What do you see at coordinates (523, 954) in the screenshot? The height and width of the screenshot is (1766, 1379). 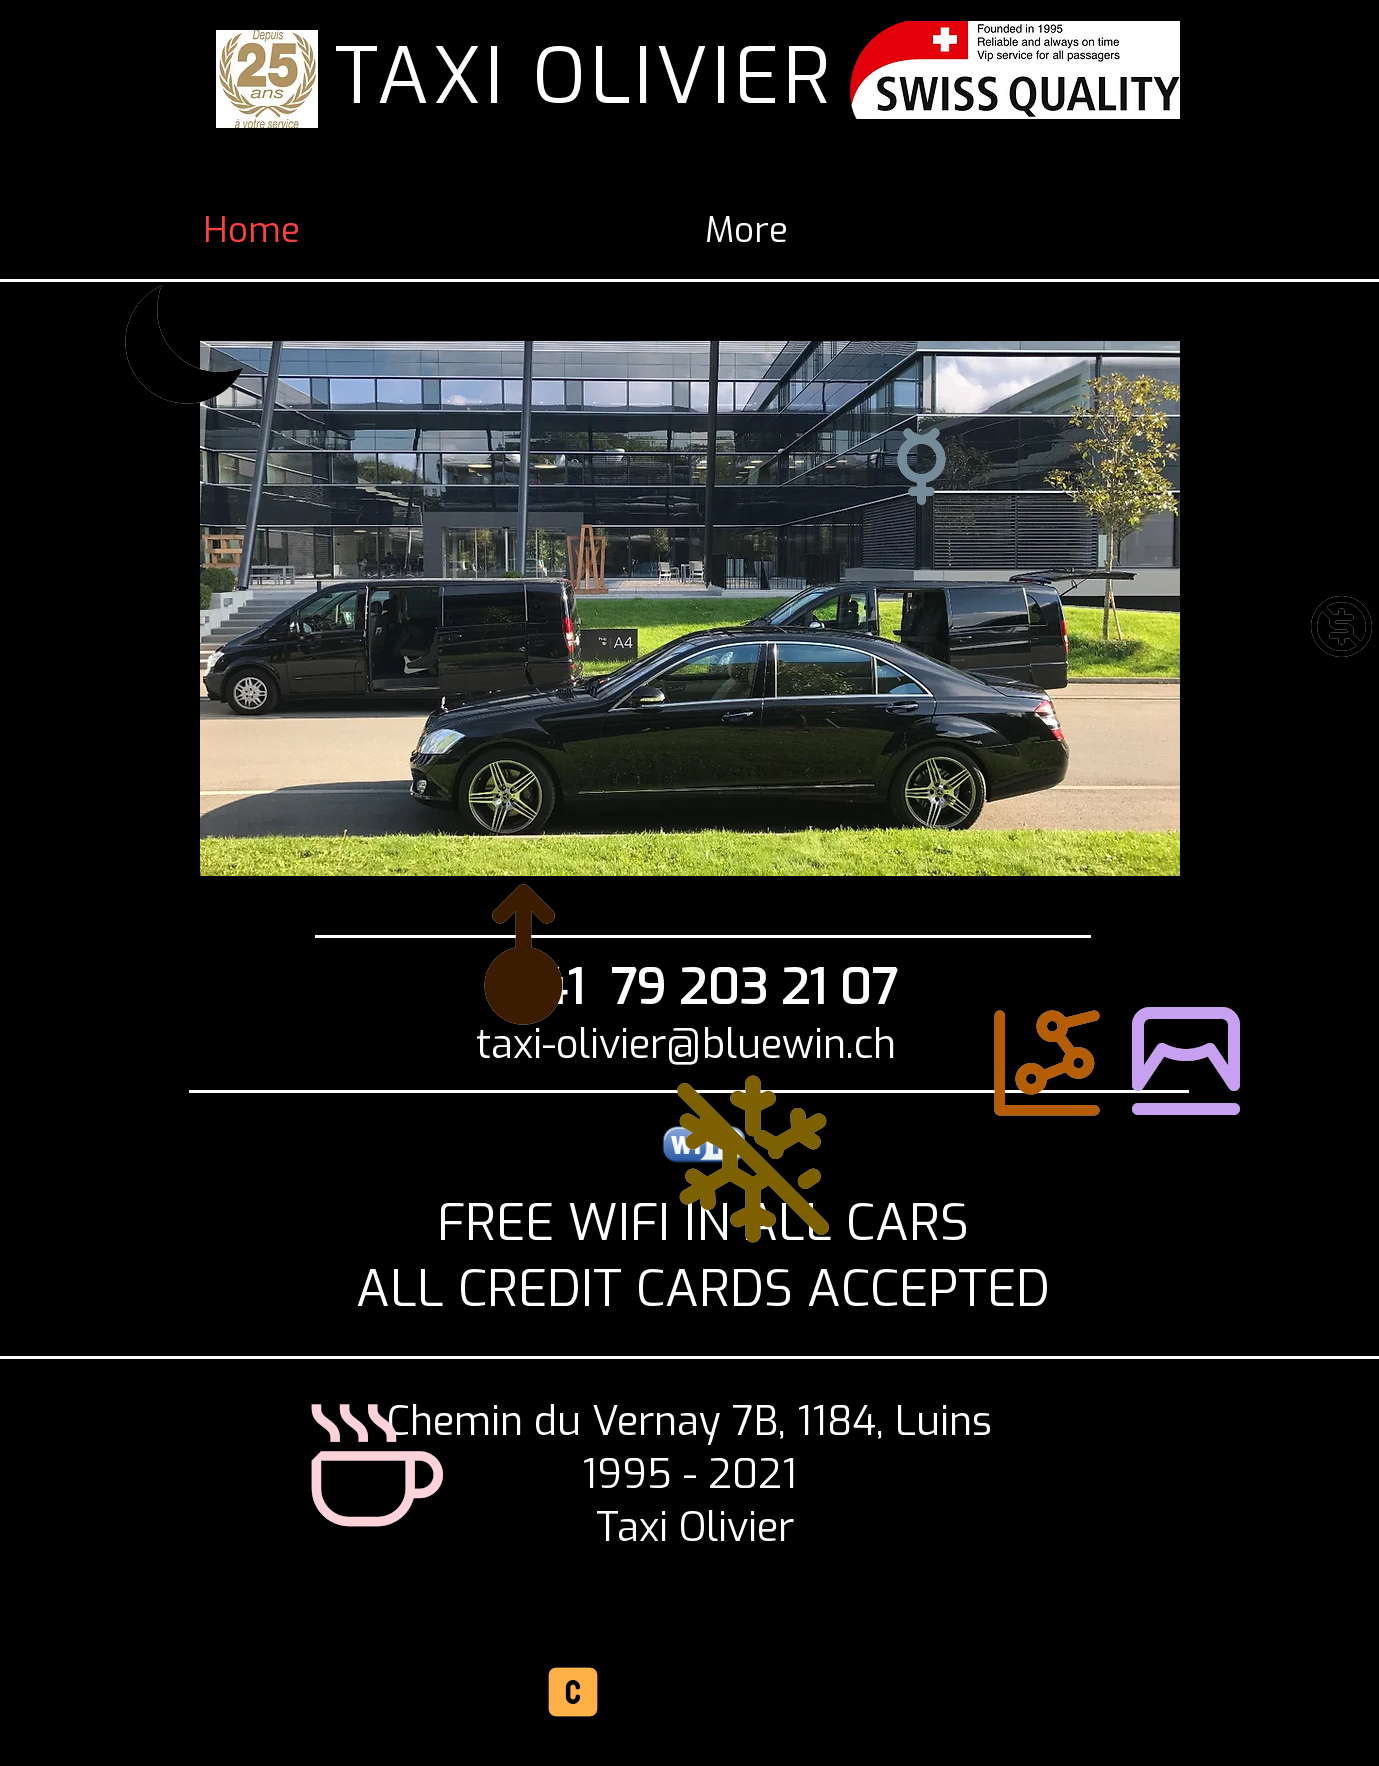 I see `swipe up to continue or dismiss` at bounding box center [523, 954].